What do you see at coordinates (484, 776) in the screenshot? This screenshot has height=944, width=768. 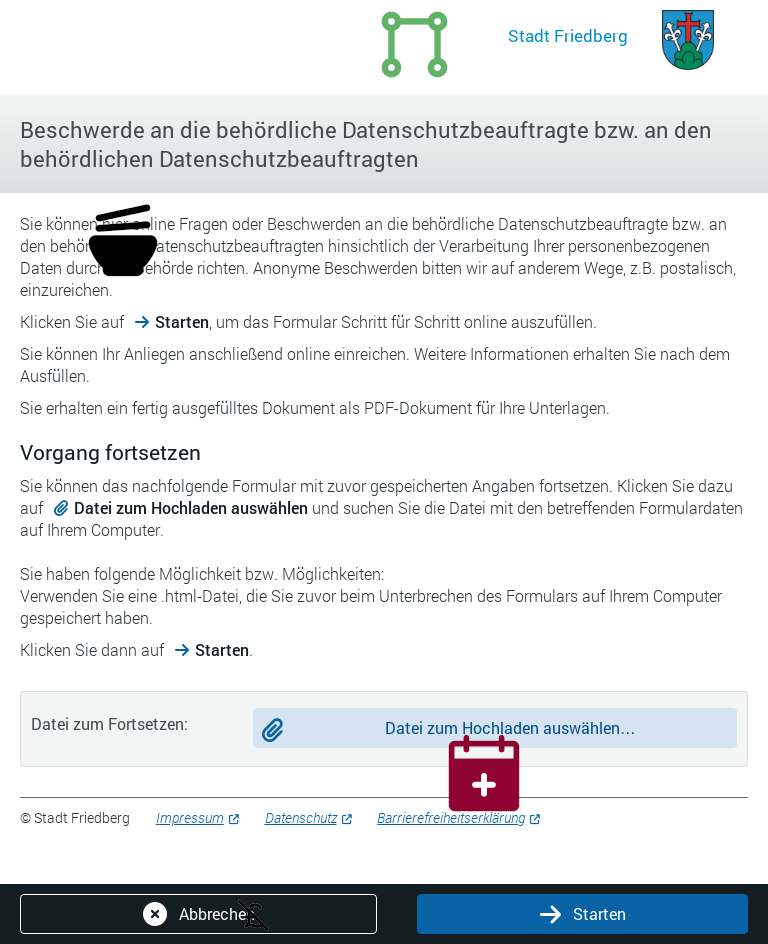 I see `add a new event to your calendar` at bounding box center [484, 776].